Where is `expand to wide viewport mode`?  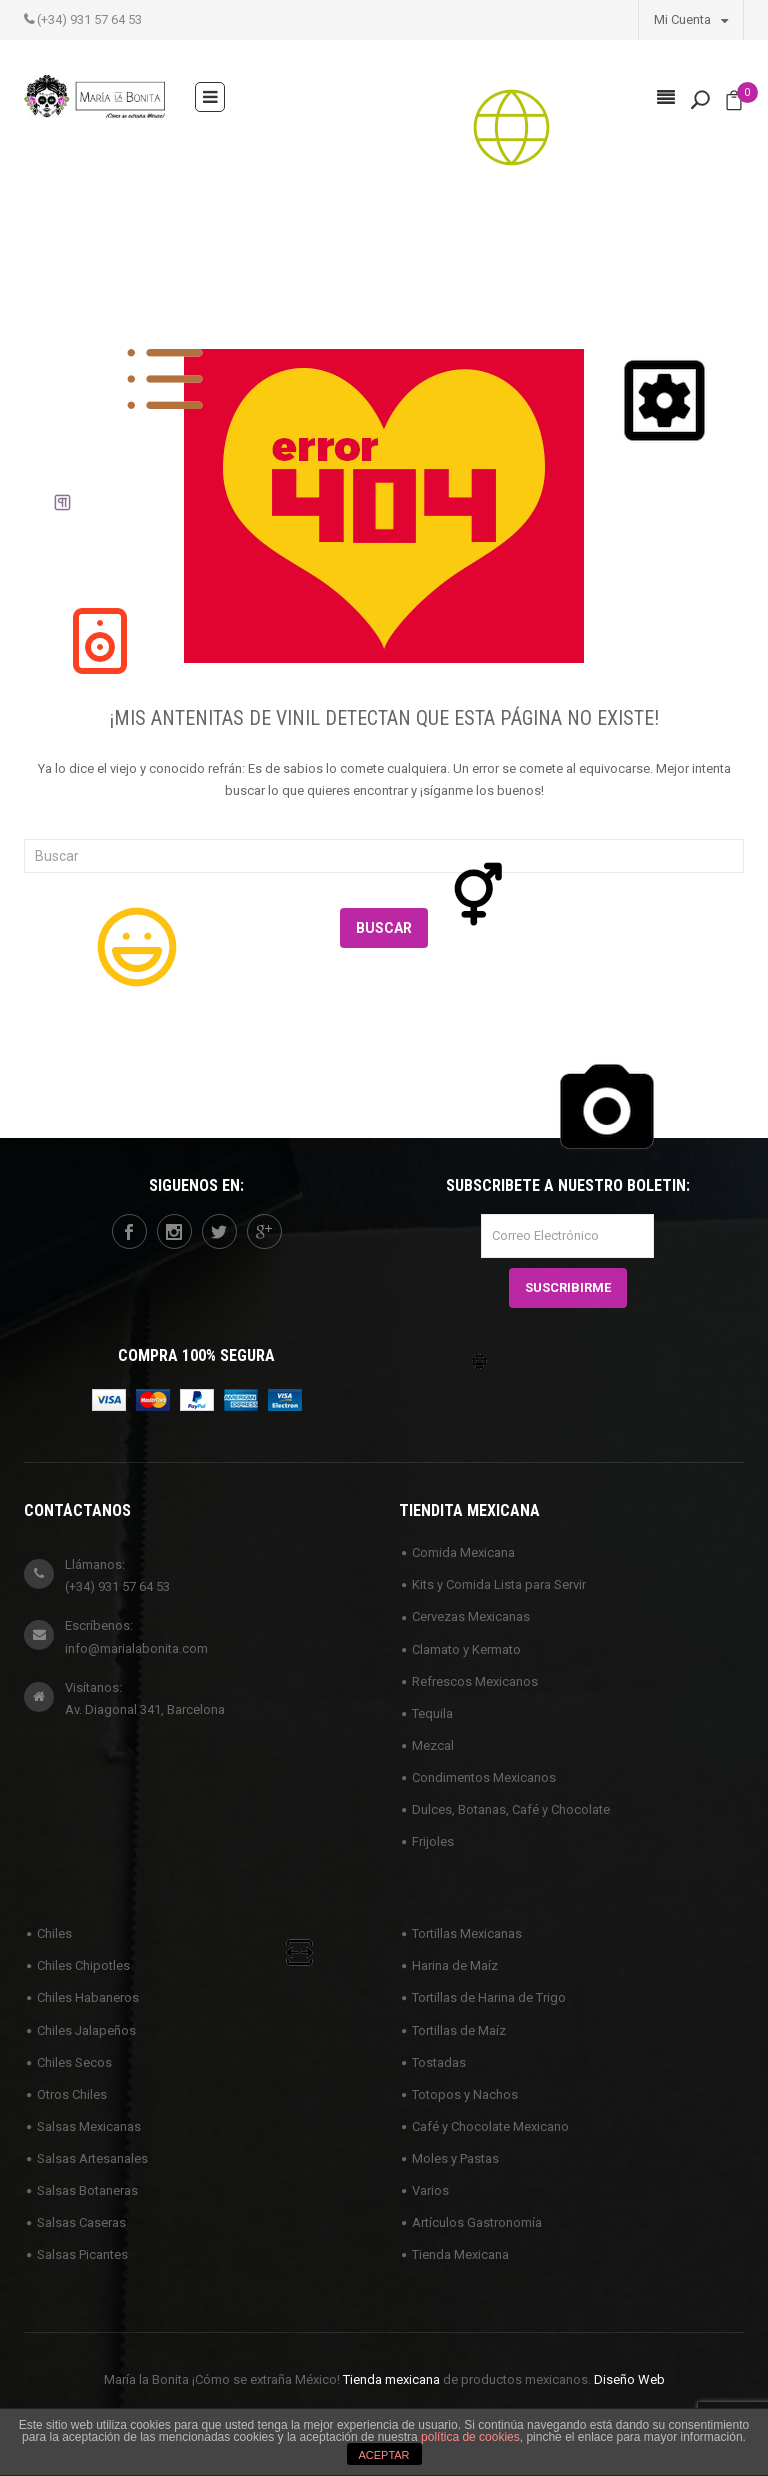 expand to wide viewport mode is located at coordinates (299, 1952).